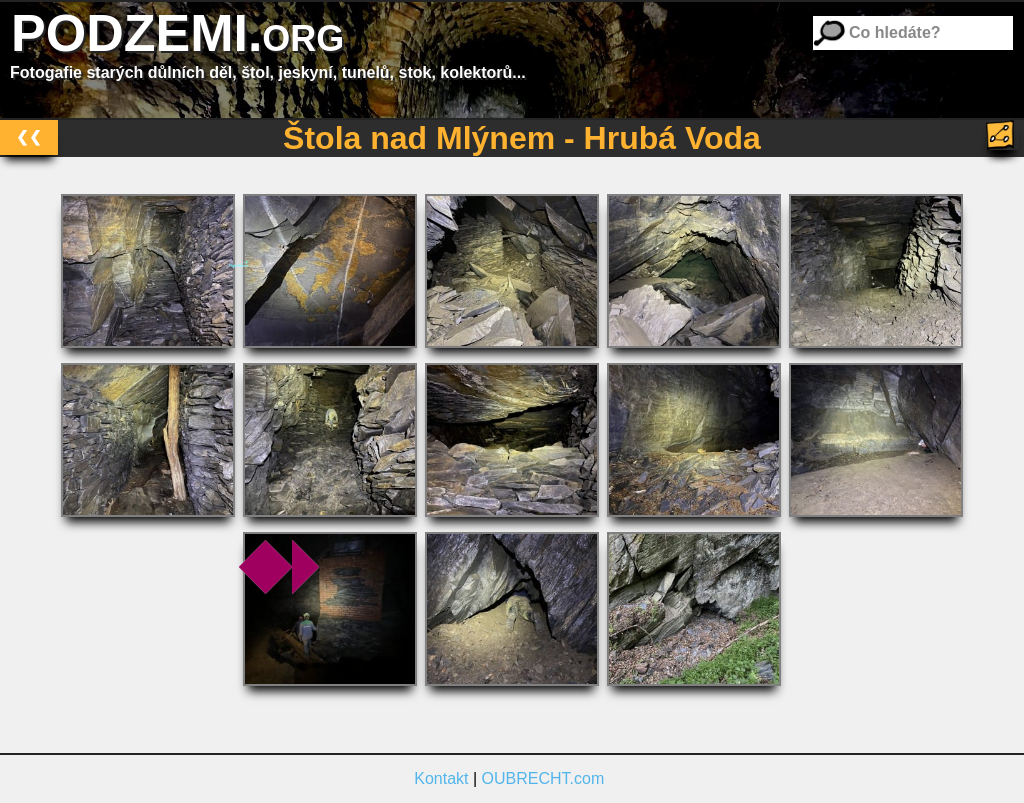 Image resolution: width=1024 pixels, height=803 pixels. What do you see at coordinates (239, 264) in the screenshot?
I see `open FlightAware flight tracking app` at bounding box center [239, 264].